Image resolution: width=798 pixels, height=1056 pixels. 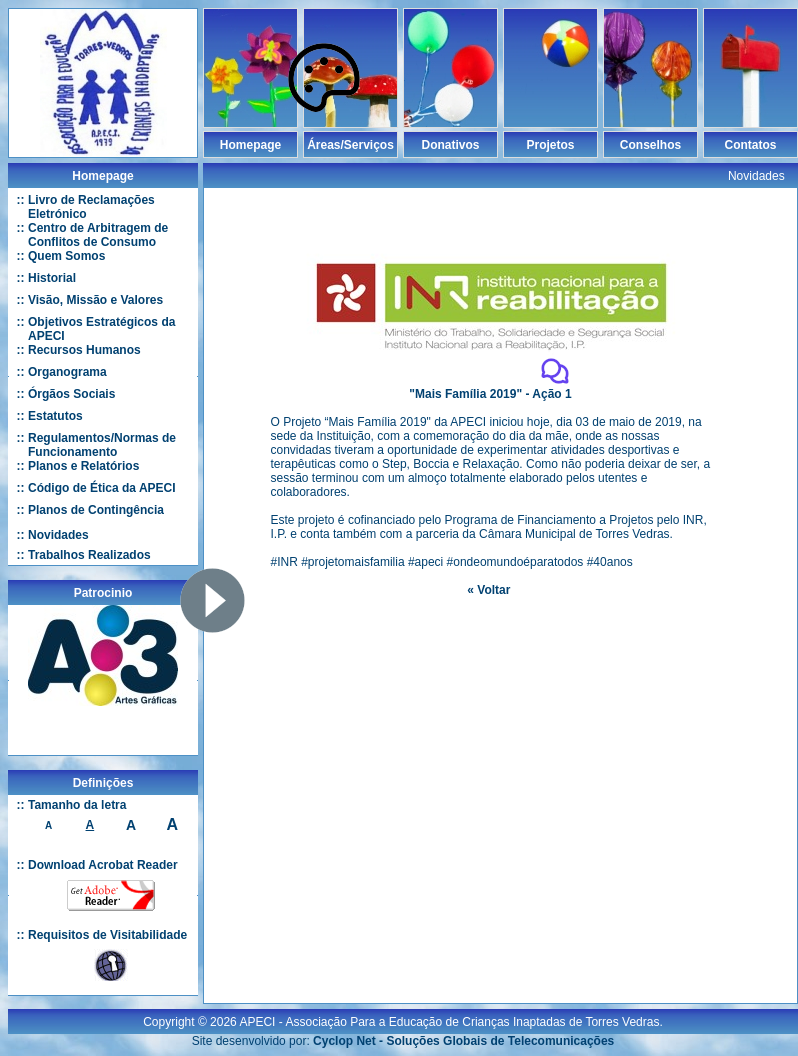 What do you see at coordinates (555, 371) in the screenshot?
I see `open chat or messaging` at bounding box center [555, 371].